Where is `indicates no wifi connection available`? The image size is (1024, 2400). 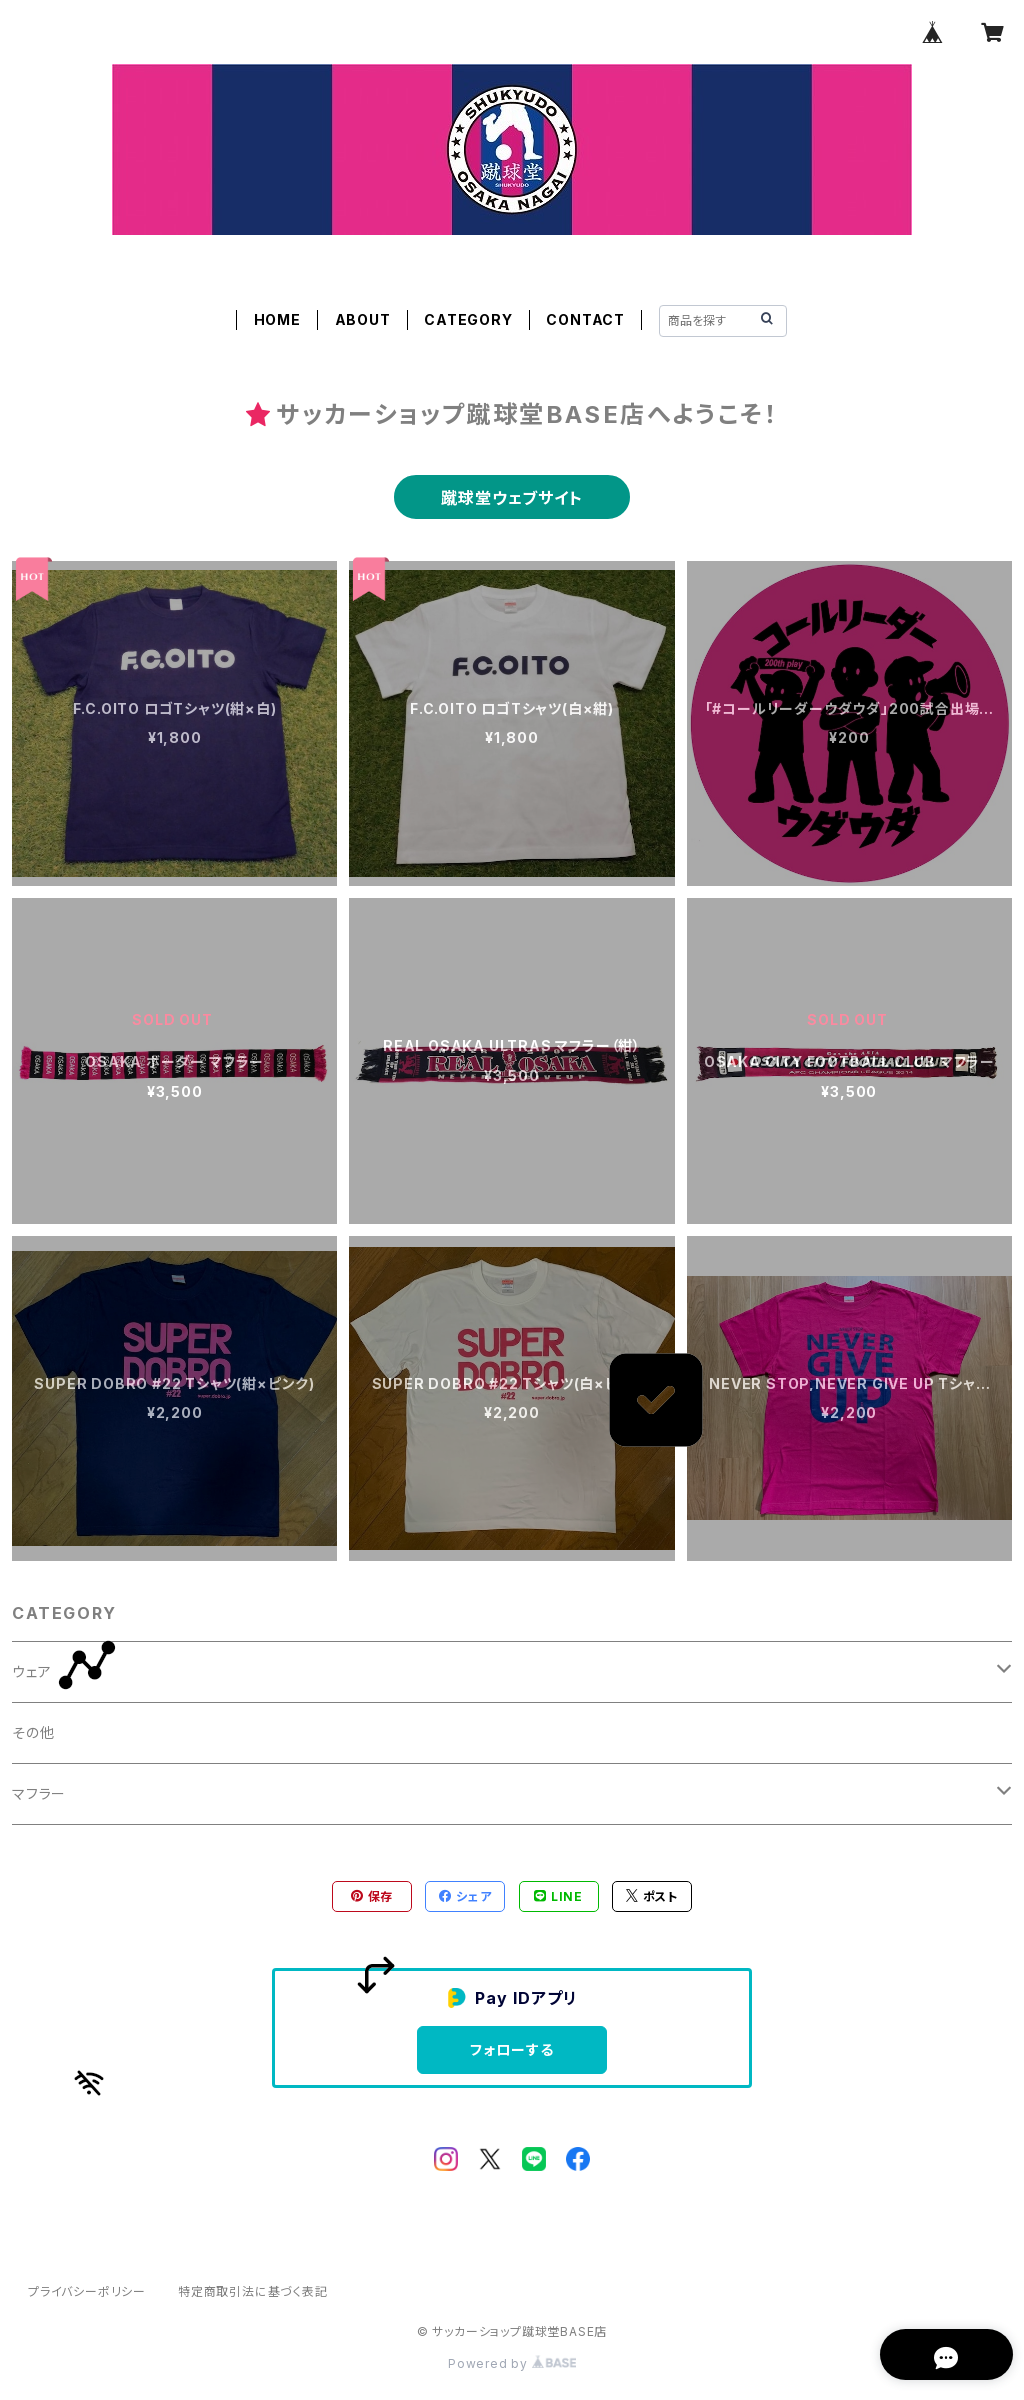 indicates no wifi connection available is located at coordinates (89, 2083).